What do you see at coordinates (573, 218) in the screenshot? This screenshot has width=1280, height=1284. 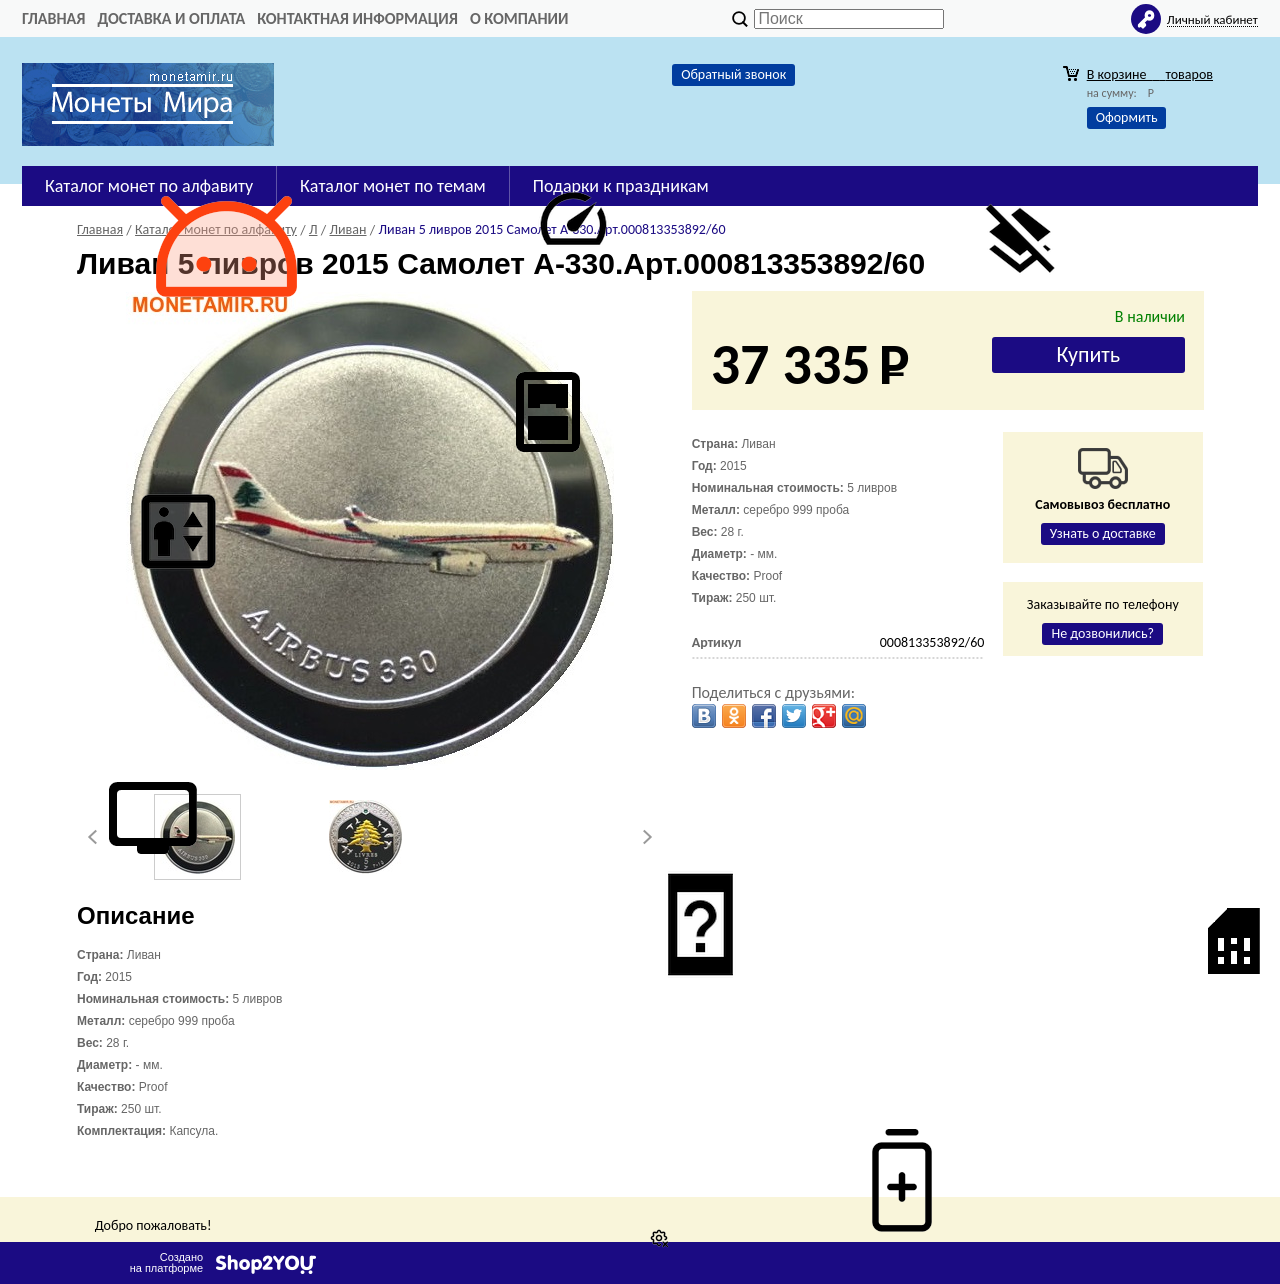 I see `adjust playback speed` at bounding box center [573, 218].